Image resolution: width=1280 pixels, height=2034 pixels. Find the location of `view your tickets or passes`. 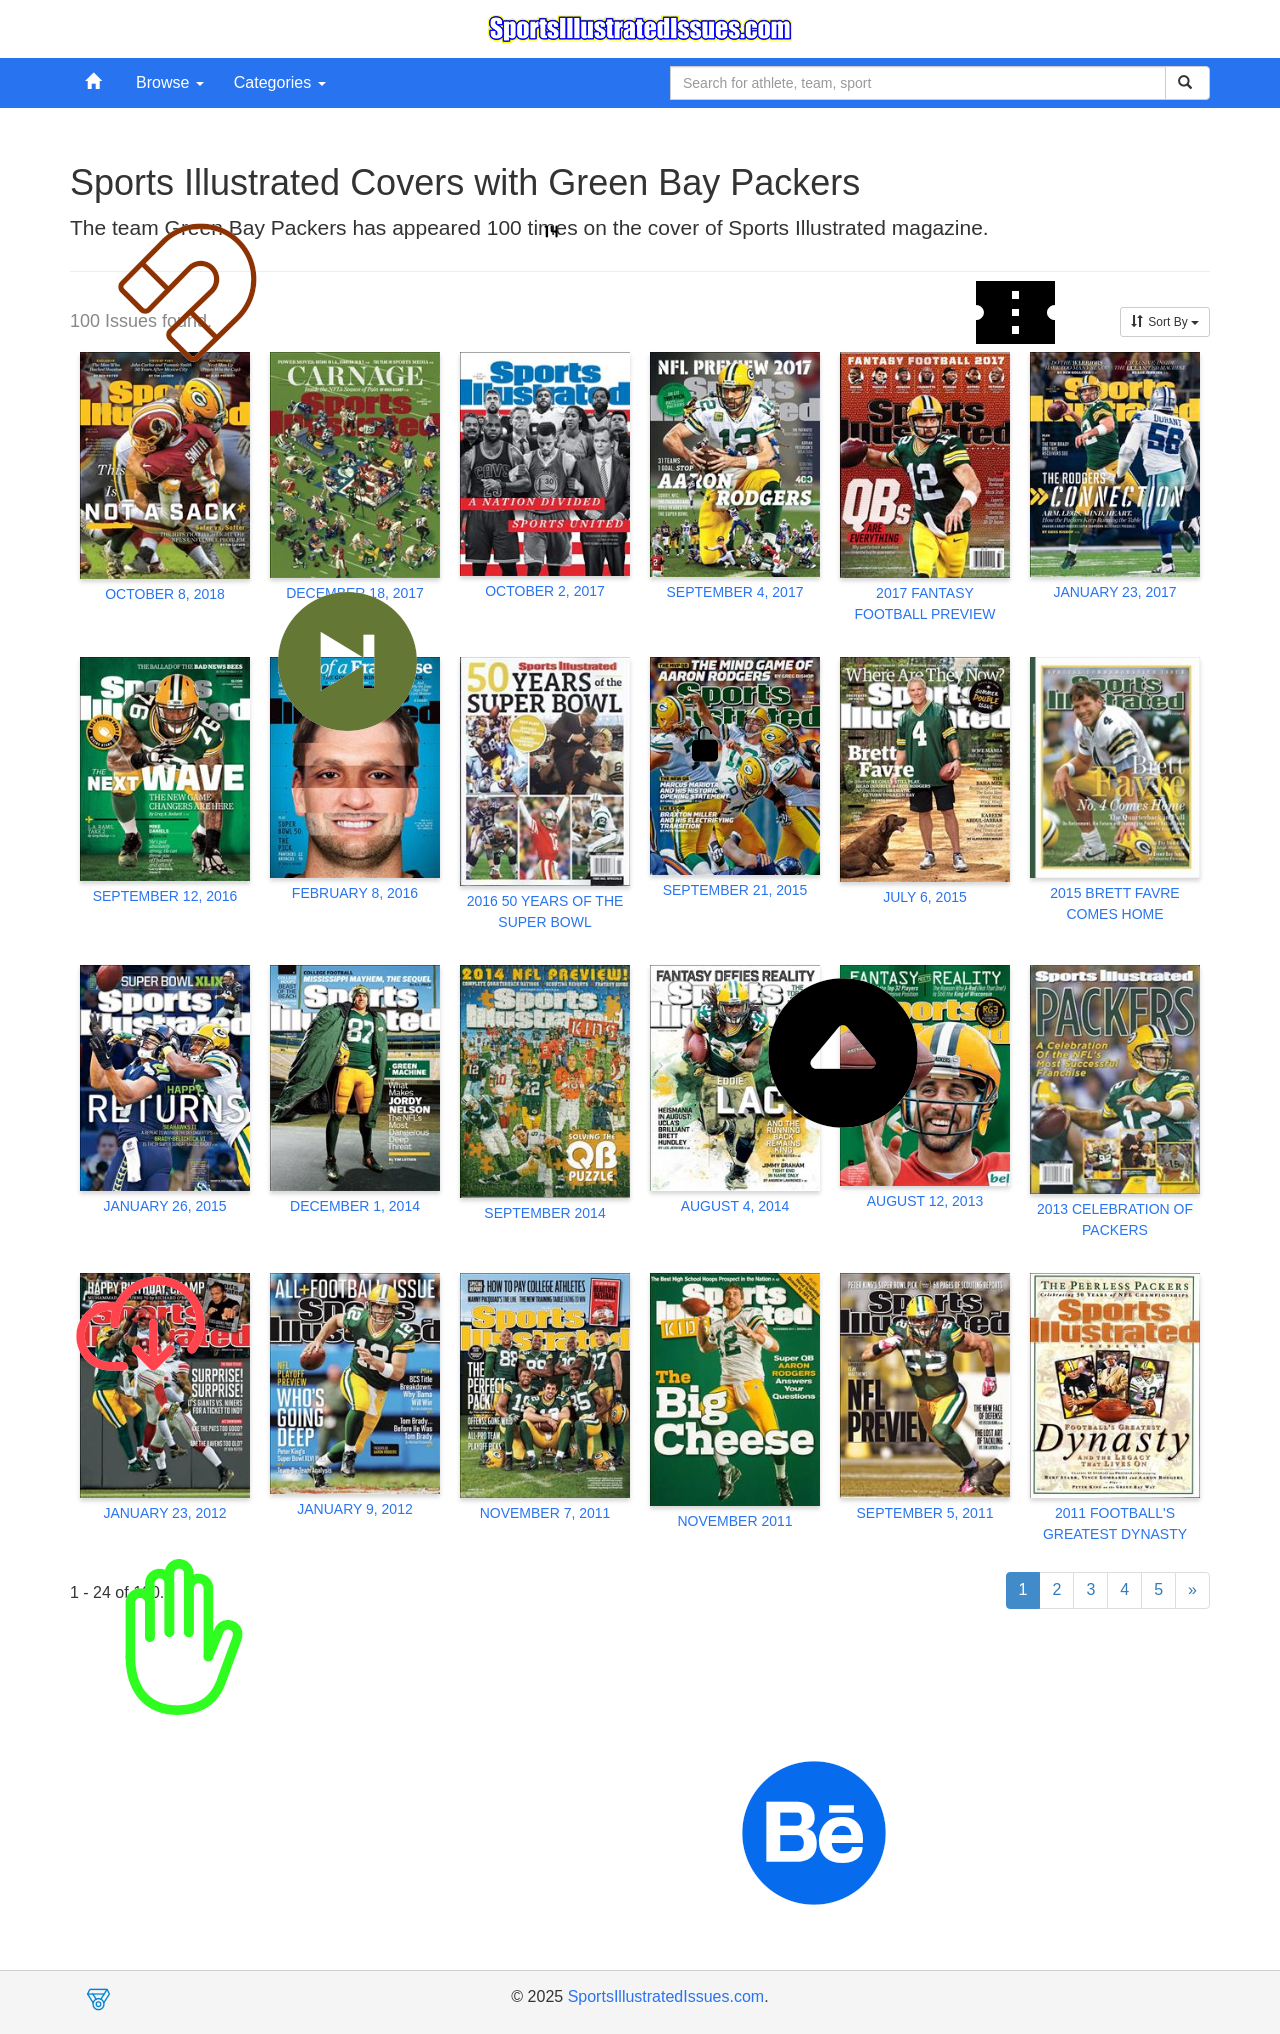

view your tickets or passes is located at coordinates (1015, 312).